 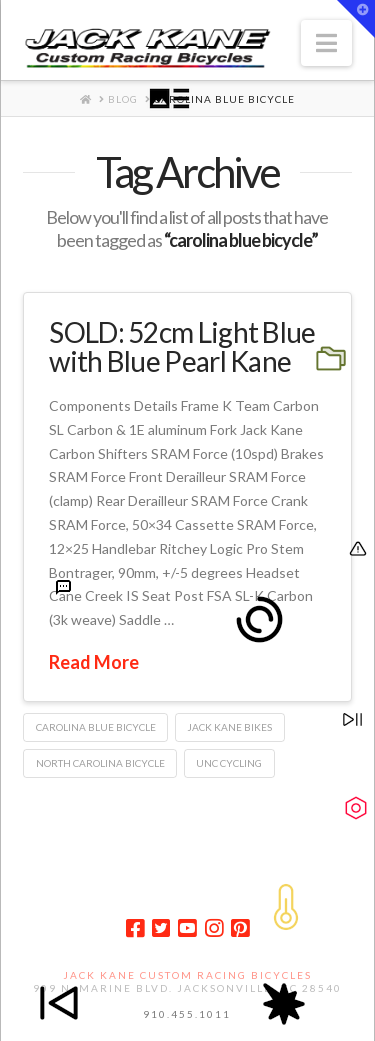 I want to click on indicates a warning or caution state, so click(x=358, y=549).